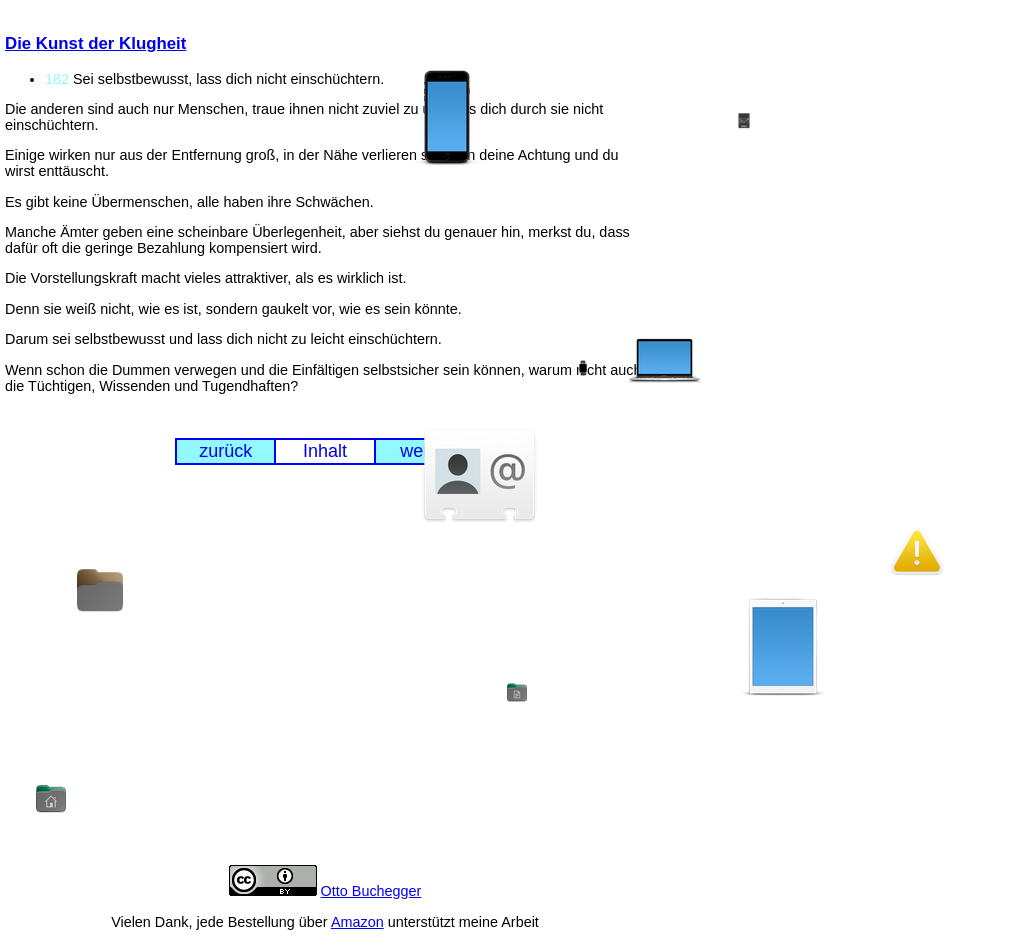 The height and width of the screenshot is (944, 1024). Describe the element at coordinates (100, 590) in the screenshot. I see `indicates a folder is currently open or expanded` at that location.